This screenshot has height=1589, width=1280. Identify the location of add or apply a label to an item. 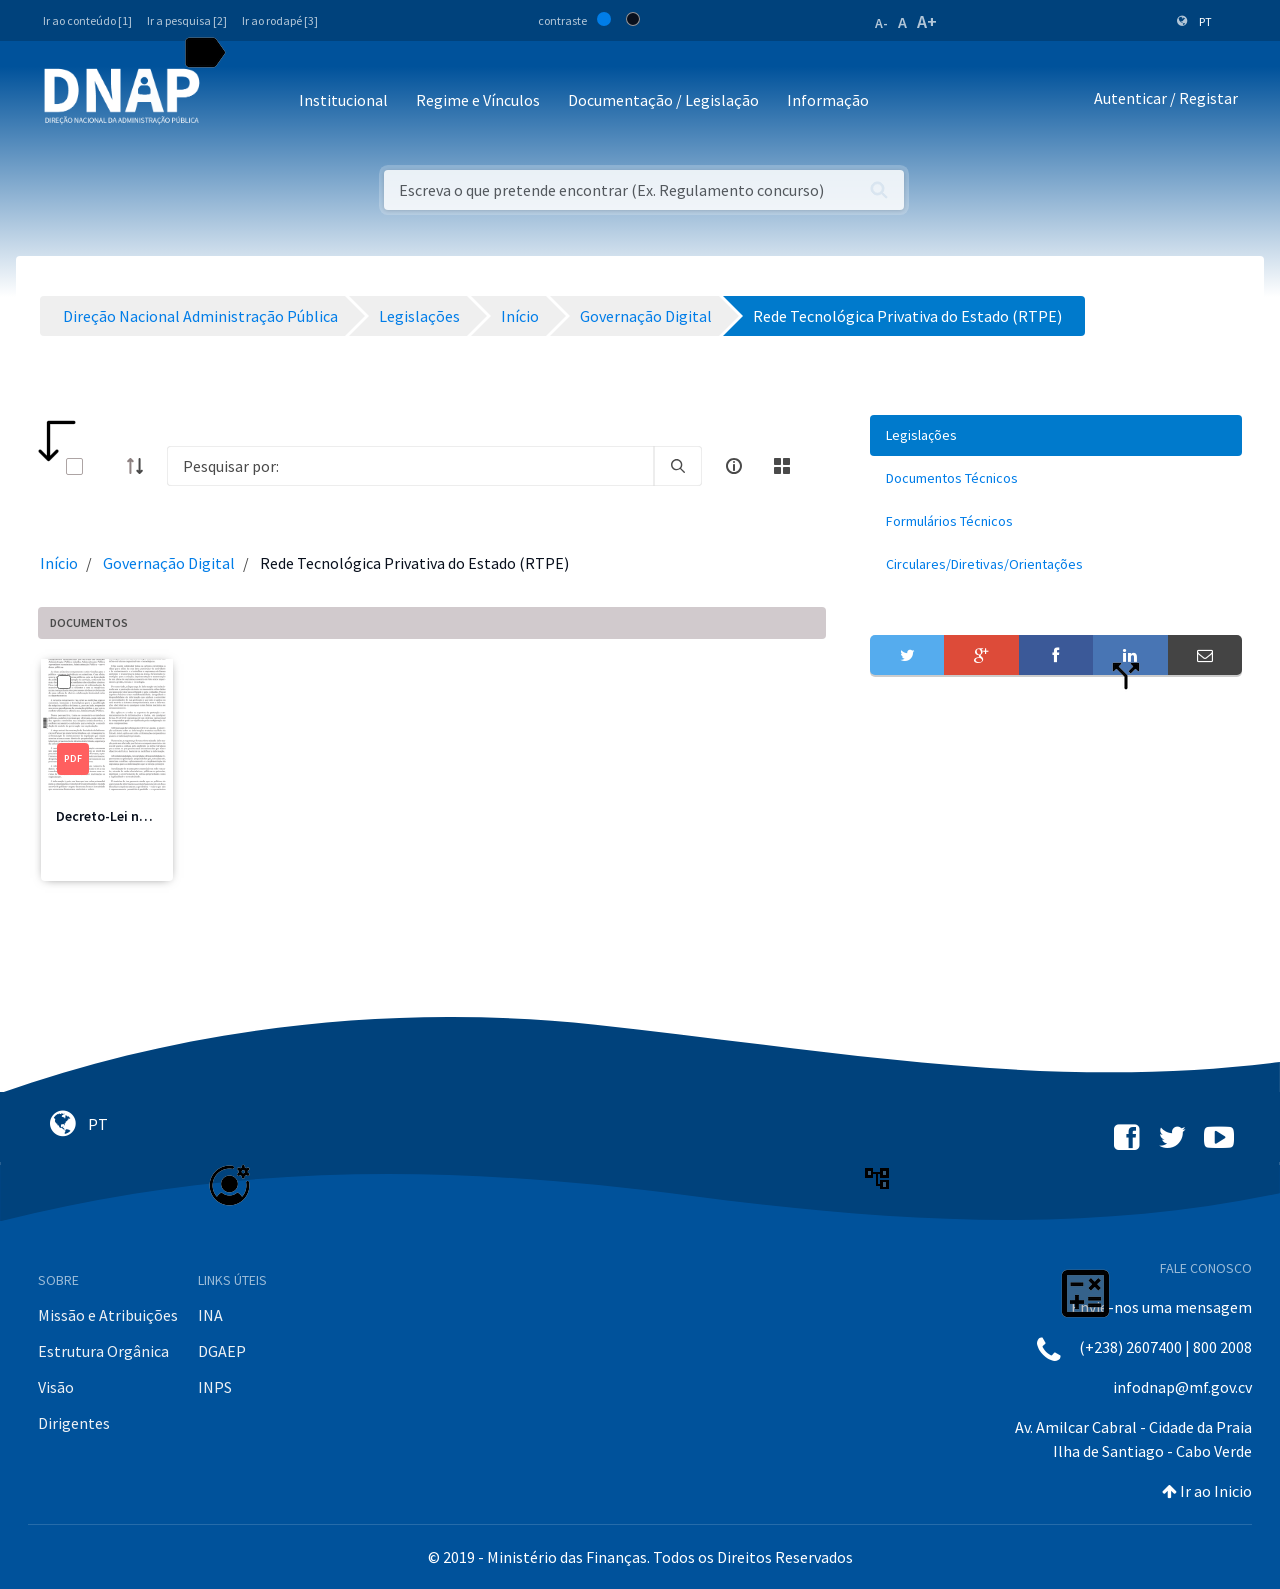
(204, 52).